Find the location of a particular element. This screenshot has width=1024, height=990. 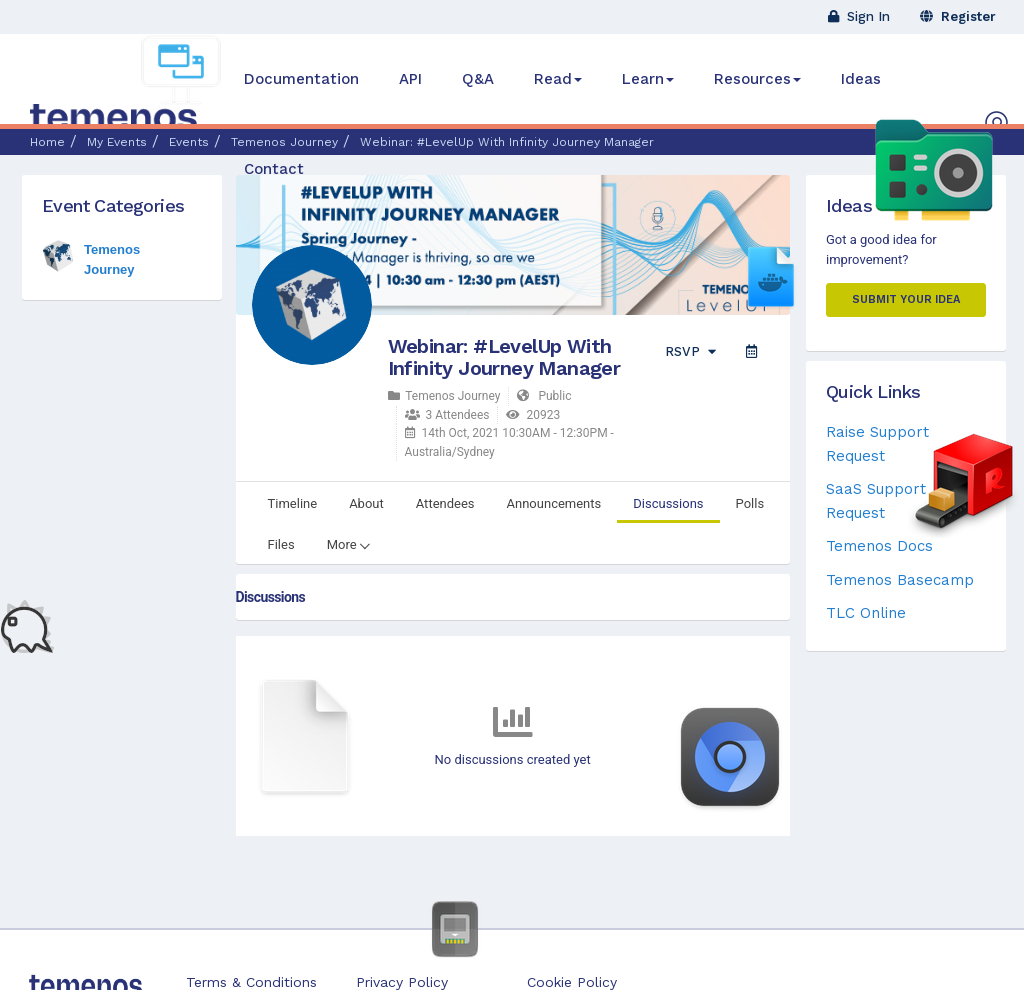

a blank or empty document file is located at coordinates (305, 738).